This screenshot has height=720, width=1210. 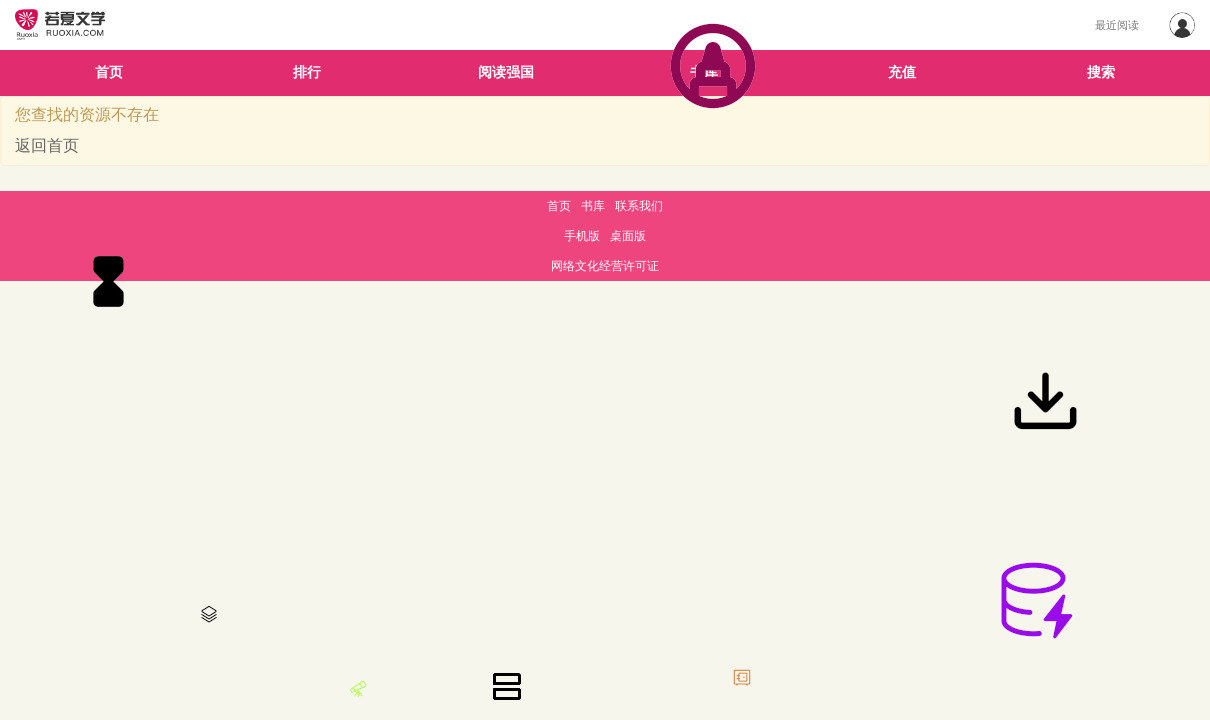 What do you see at coordinates (209, 614) in the screenshot?
I see `view stacked layers or items` at bounding box center [209, 614].